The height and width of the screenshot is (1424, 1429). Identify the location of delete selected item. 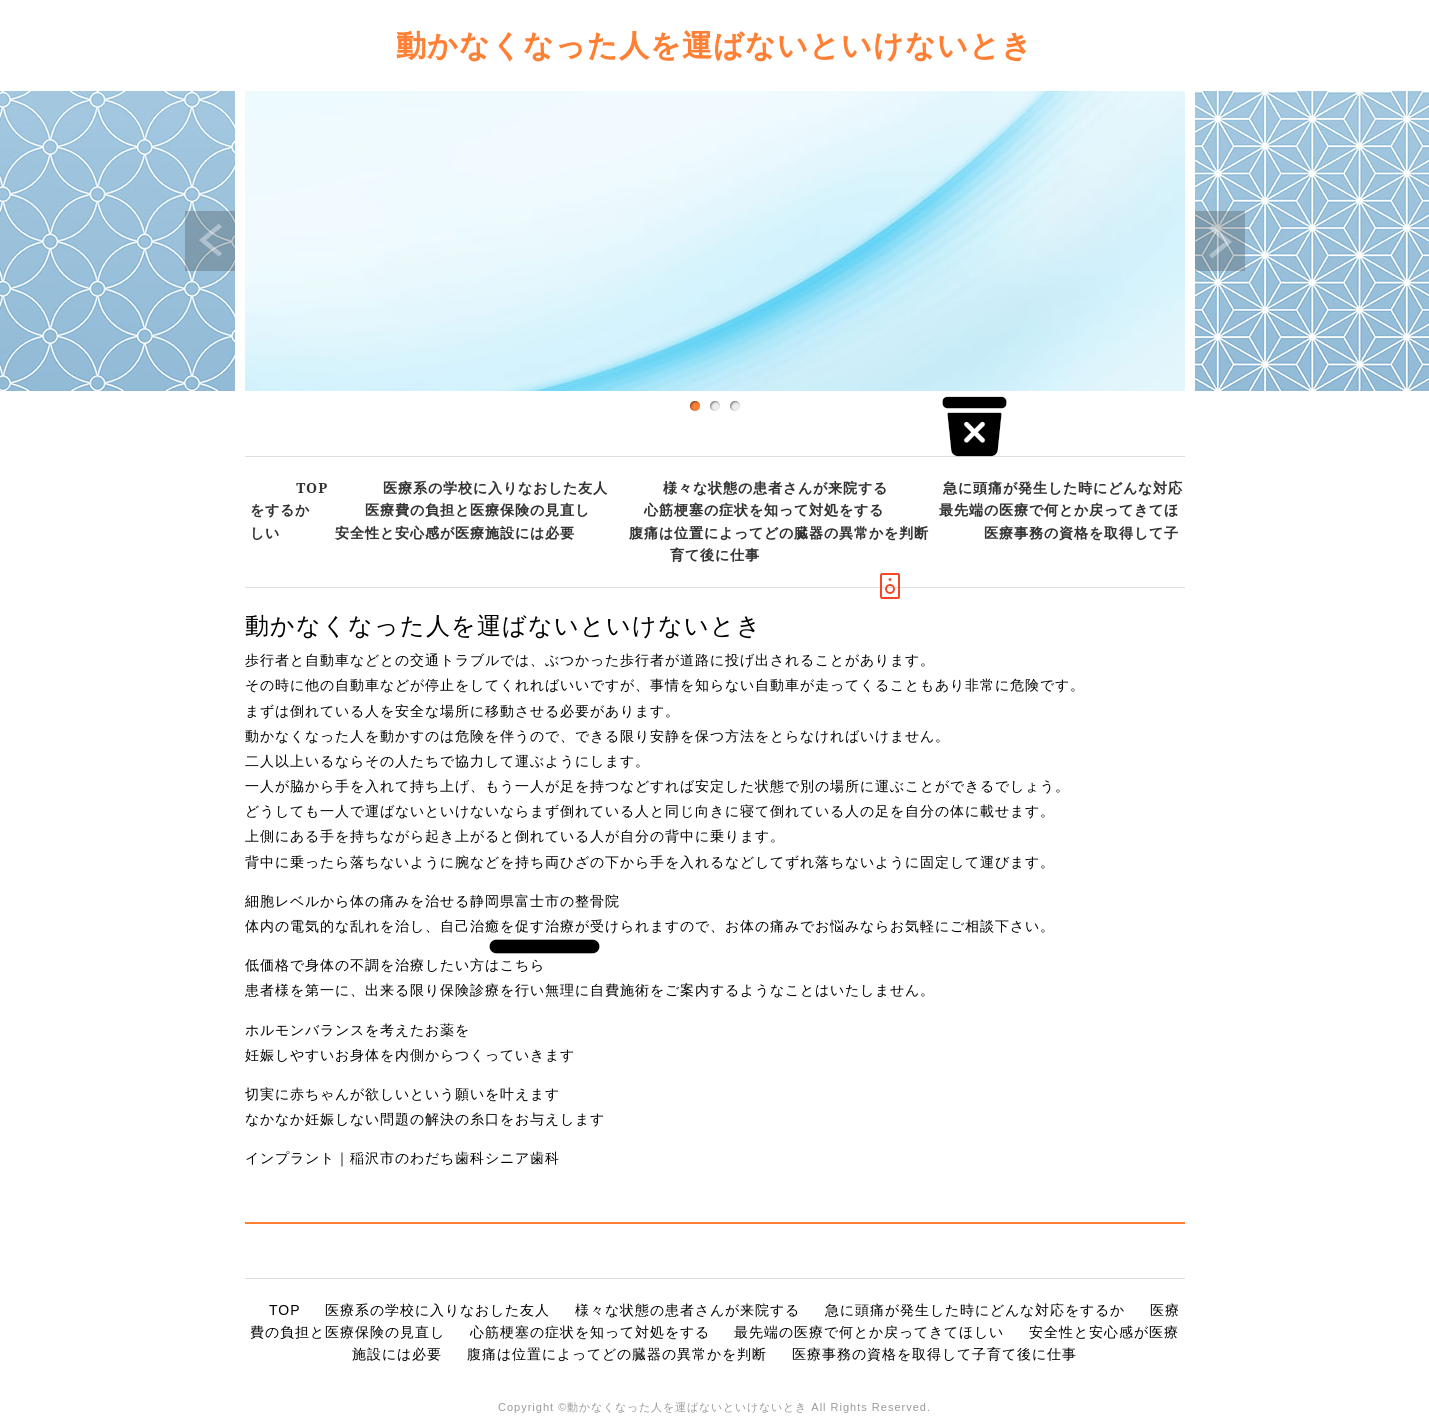
(974, 426).